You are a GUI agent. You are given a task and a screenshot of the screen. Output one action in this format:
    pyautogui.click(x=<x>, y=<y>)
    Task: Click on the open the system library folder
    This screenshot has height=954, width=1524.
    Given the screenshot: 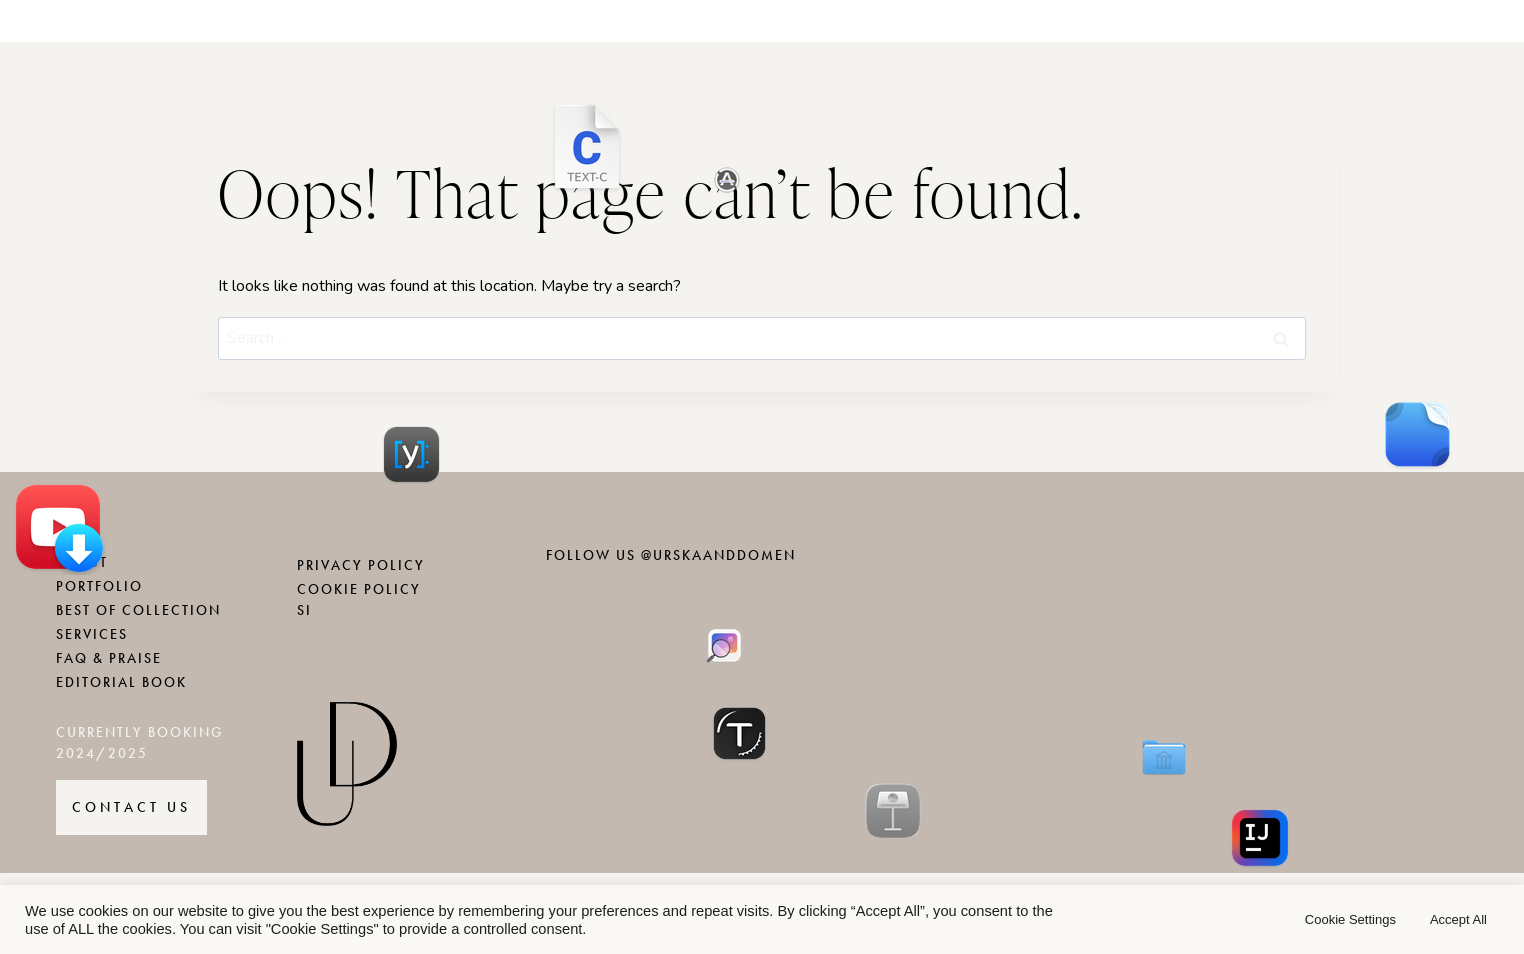 What is the action you would take?
    pyautogui.click(x=1164, y=757)
    